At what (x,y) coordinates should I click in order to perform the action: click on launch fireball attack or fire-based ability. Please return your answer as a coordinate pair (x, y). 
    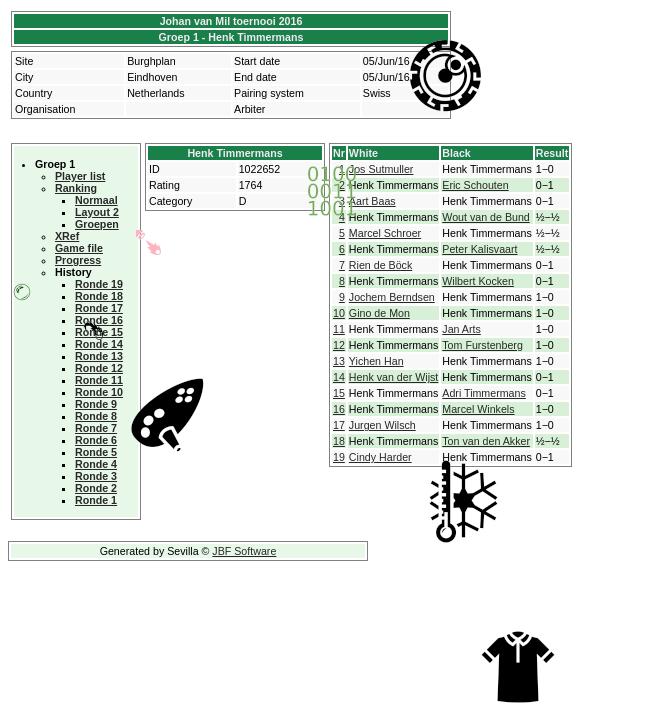
    Looking at the image, I should click on (93, 330).